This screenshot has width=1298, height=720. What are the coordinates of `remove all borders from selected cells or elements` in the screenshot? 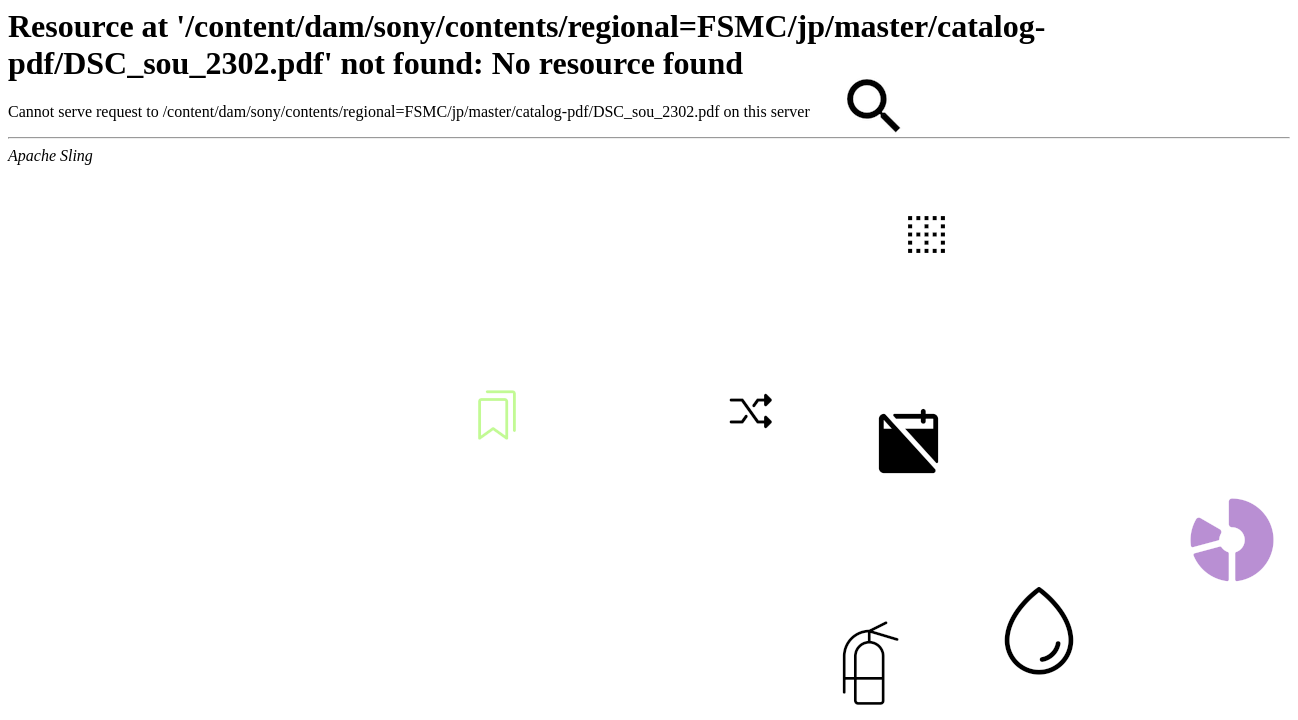 It's located at (926, 234).